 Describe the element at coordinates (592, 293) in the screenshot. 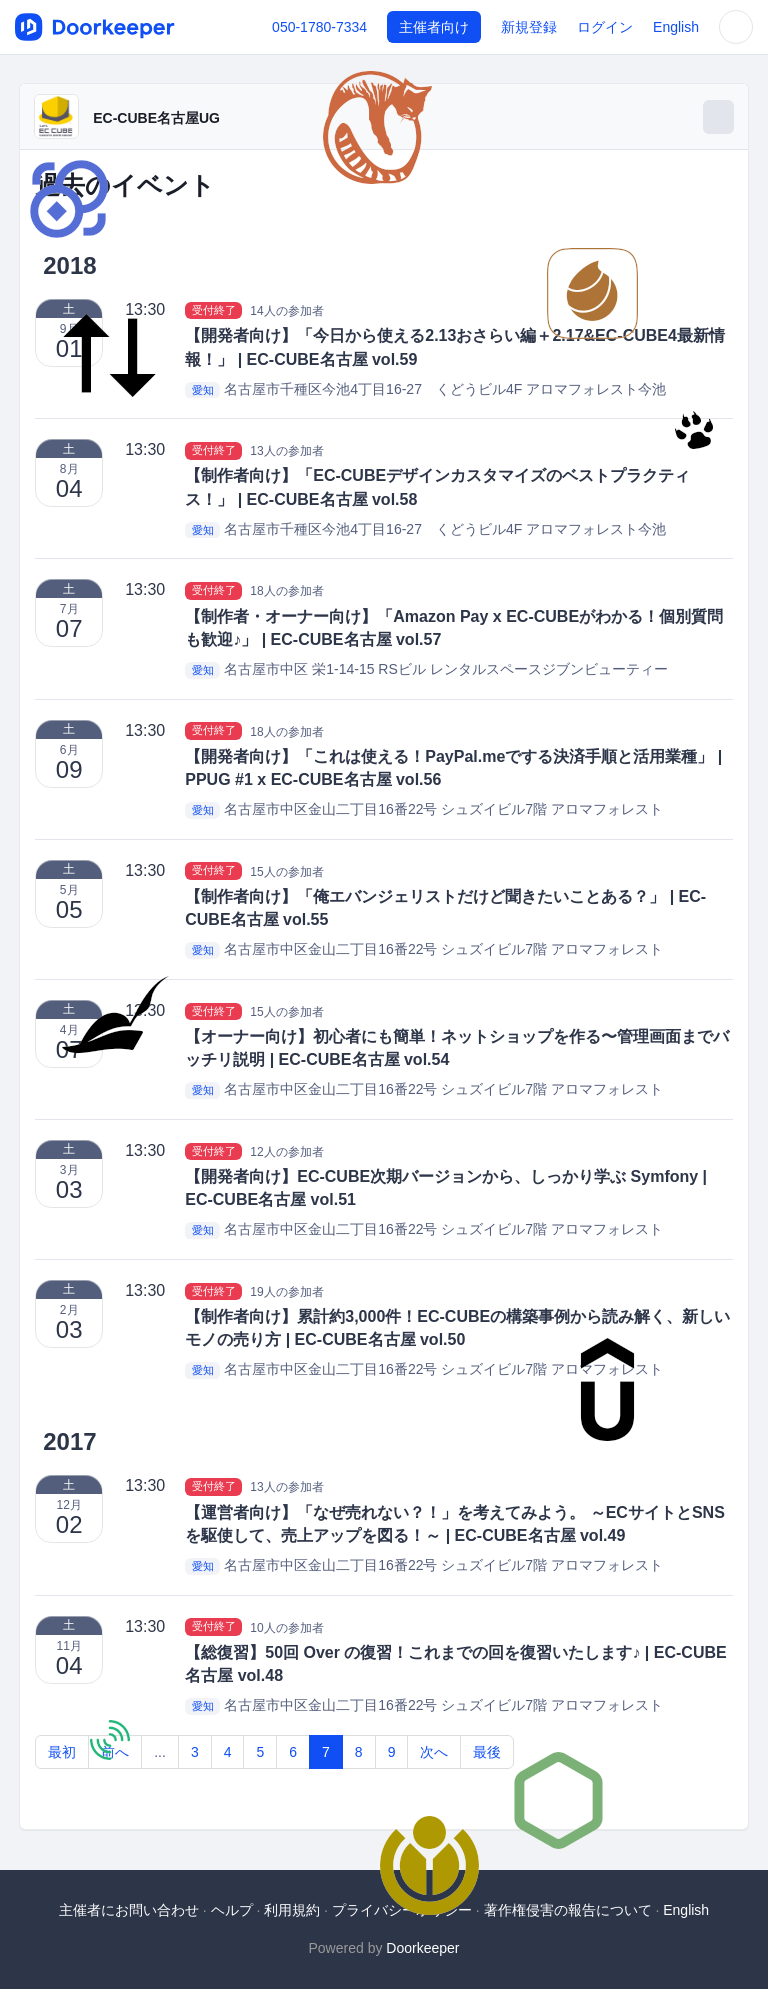

I see `open MediBang Paint app` at that location.